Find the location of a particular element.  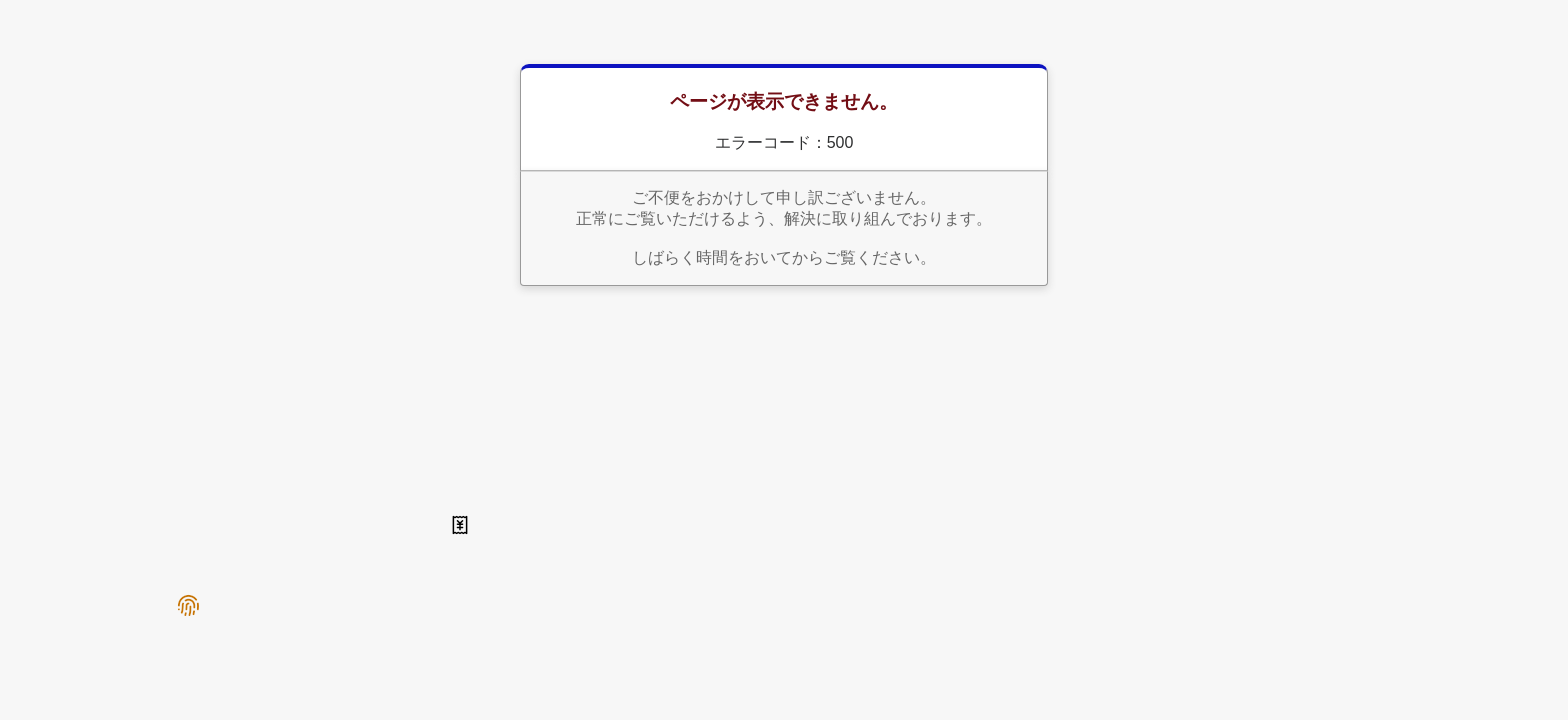

view receipt or transaction in Japanese yen is located at coordinates (460, 525).